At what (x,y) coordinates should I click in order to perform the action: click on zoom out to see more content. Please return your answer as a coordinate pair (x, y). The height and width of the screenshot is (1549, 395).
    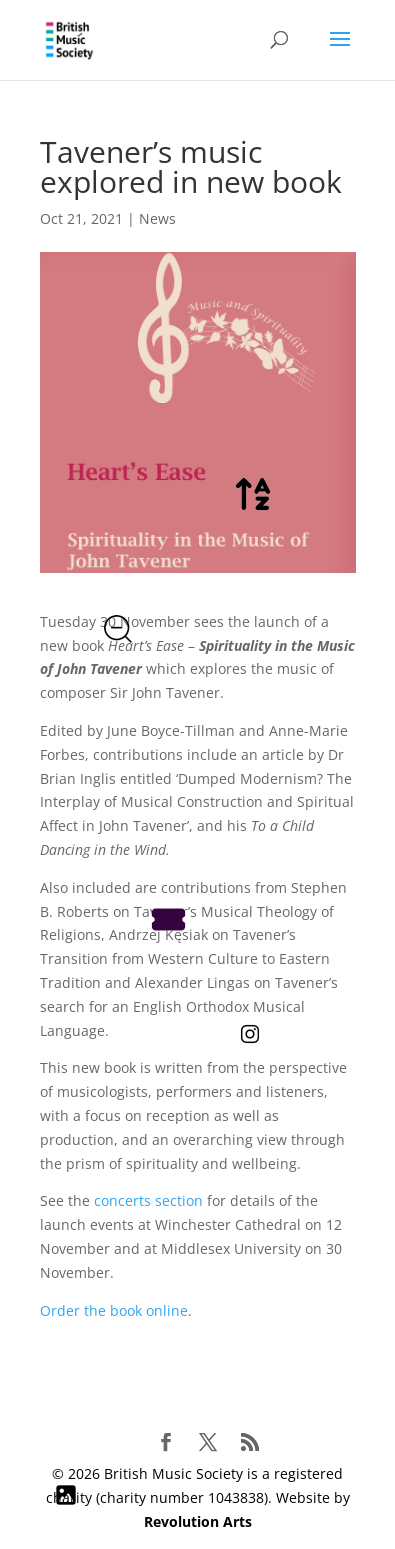
    Looking at the image, I should click on (118, 629).